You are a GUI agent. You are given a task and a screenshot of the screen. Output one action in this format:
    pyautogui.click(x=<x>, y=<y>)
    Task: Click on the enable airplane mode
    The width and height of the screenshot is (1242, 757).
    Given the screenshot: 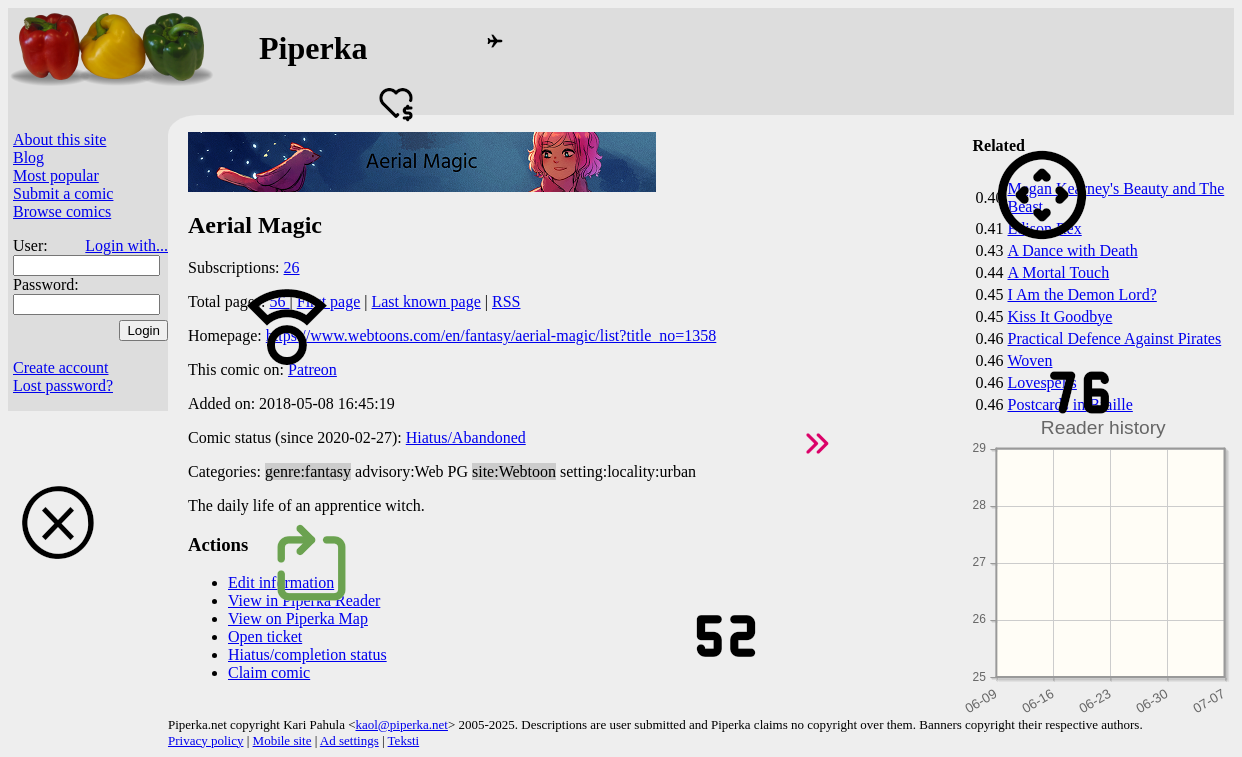 What is the action you would take?
    pyautogui.click(x=495, y=41)
    